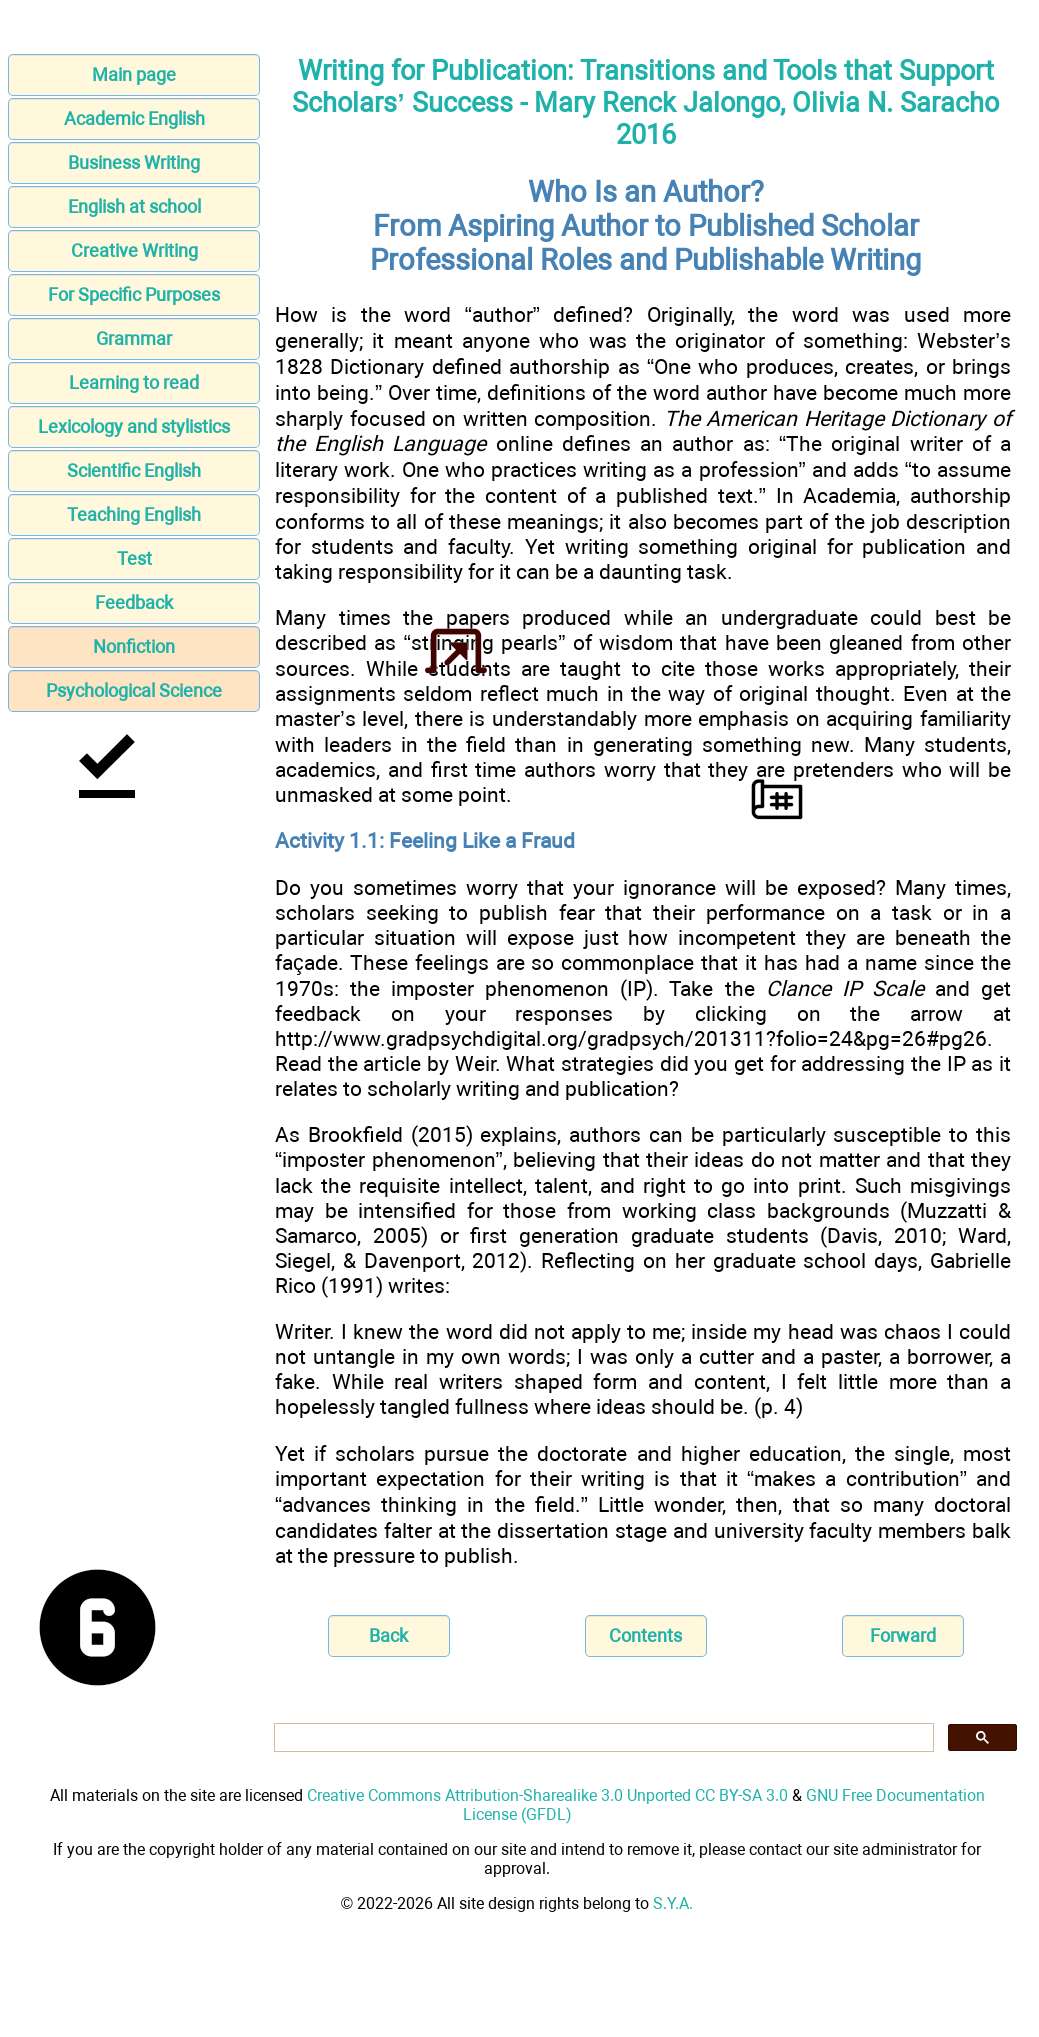 This screenshot has width=1039, height=2037. I want to click on indicates step 6 in a numbered process, so click(97, 1627).